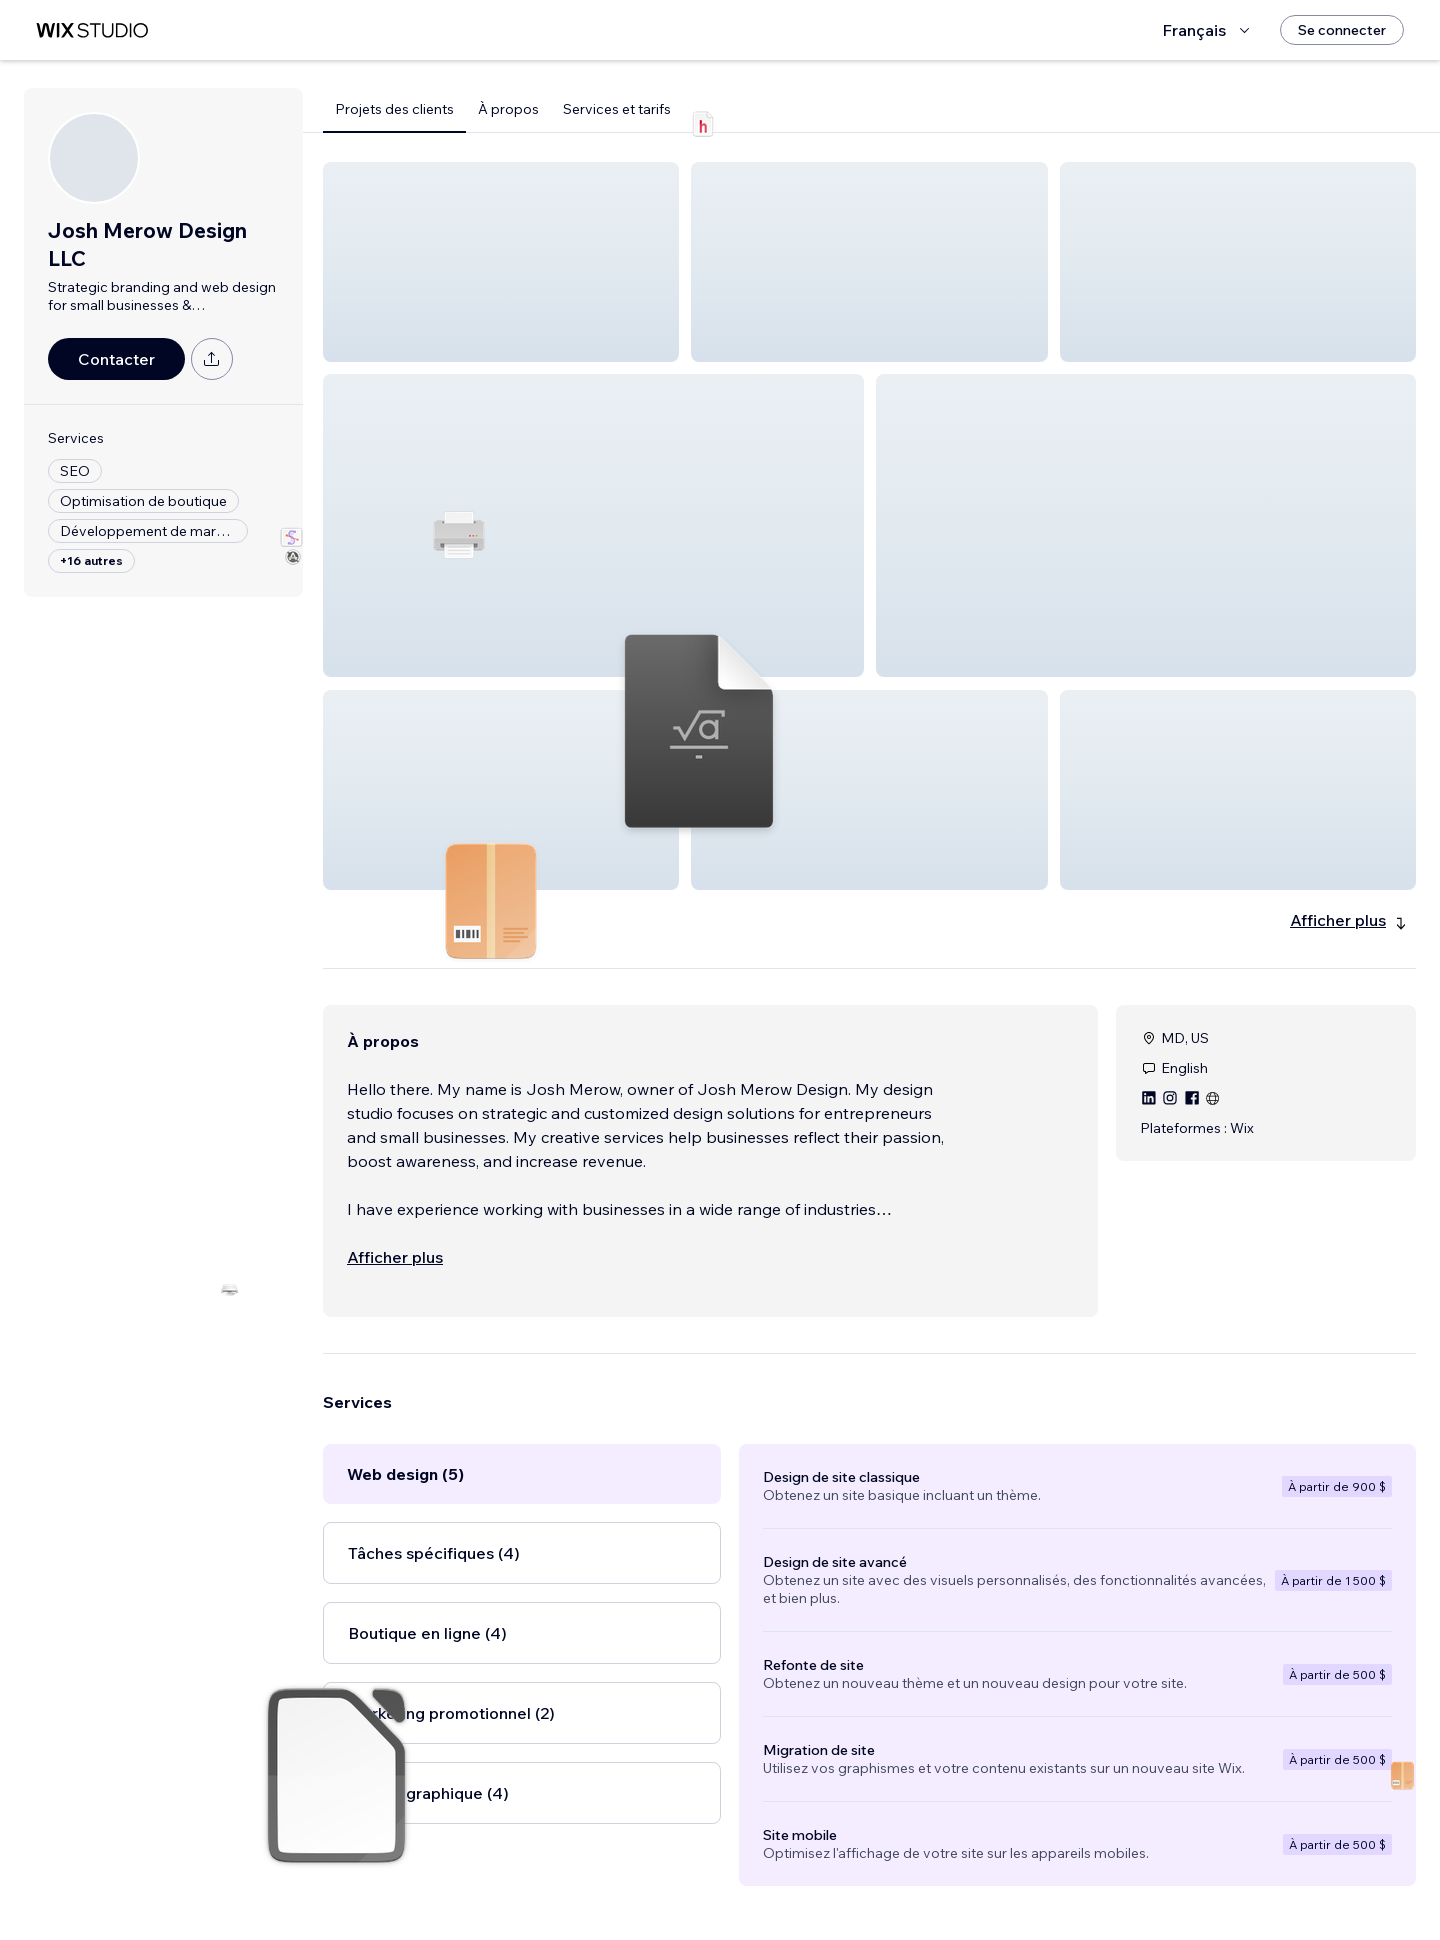 The image size is (1440, 1940). What do you see at coordinates (699, 735) in the screenshot?
I see `opendocument formula template file` at bounding box center [699, 735].